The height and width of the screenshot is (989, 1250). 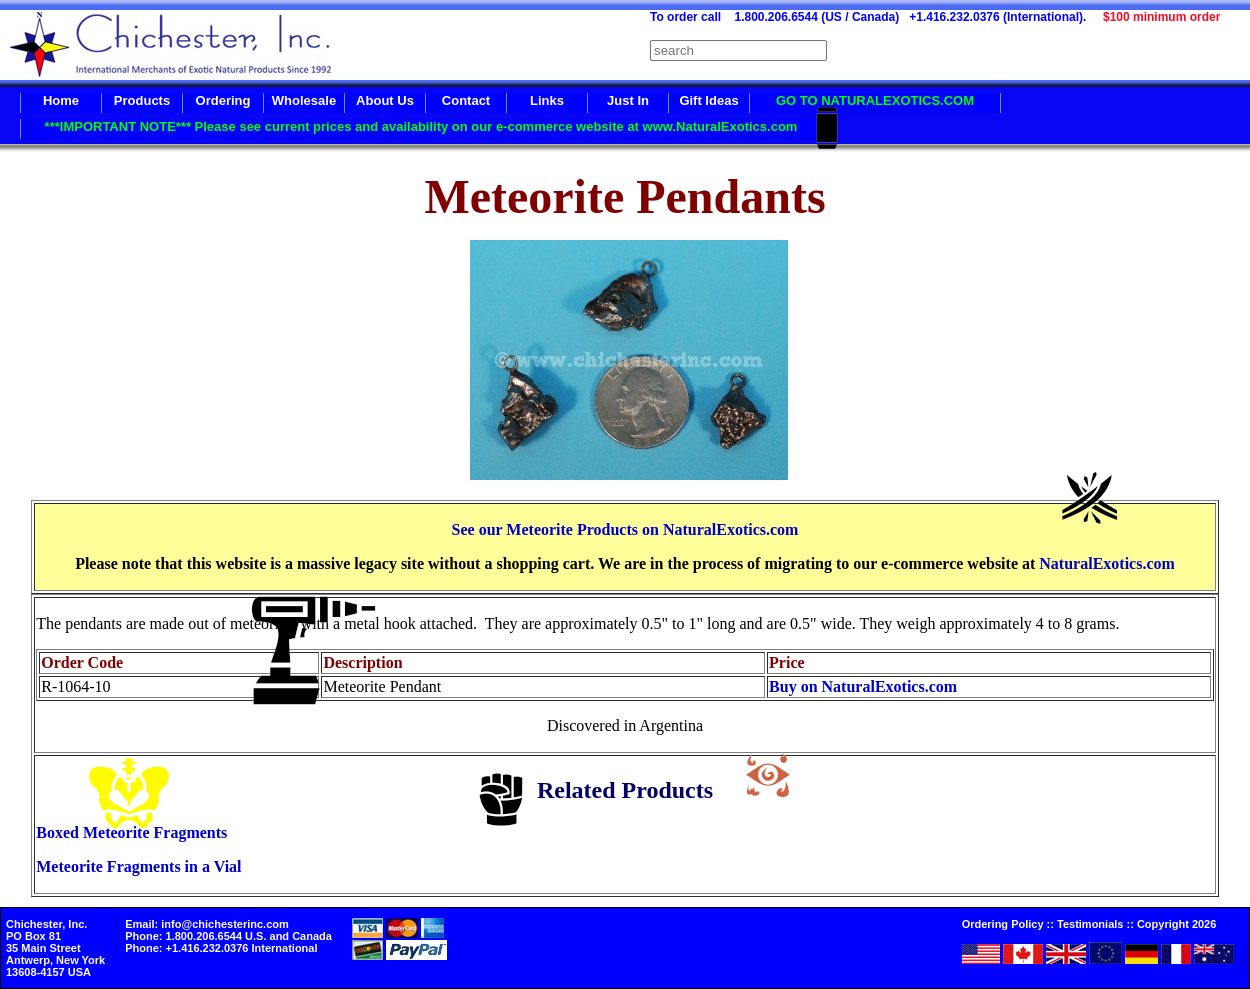 What do you see at coordinates (1089, 498) in the screenshot?
I see `initiate combat or battle mode` at bounding box center [1089, 498].